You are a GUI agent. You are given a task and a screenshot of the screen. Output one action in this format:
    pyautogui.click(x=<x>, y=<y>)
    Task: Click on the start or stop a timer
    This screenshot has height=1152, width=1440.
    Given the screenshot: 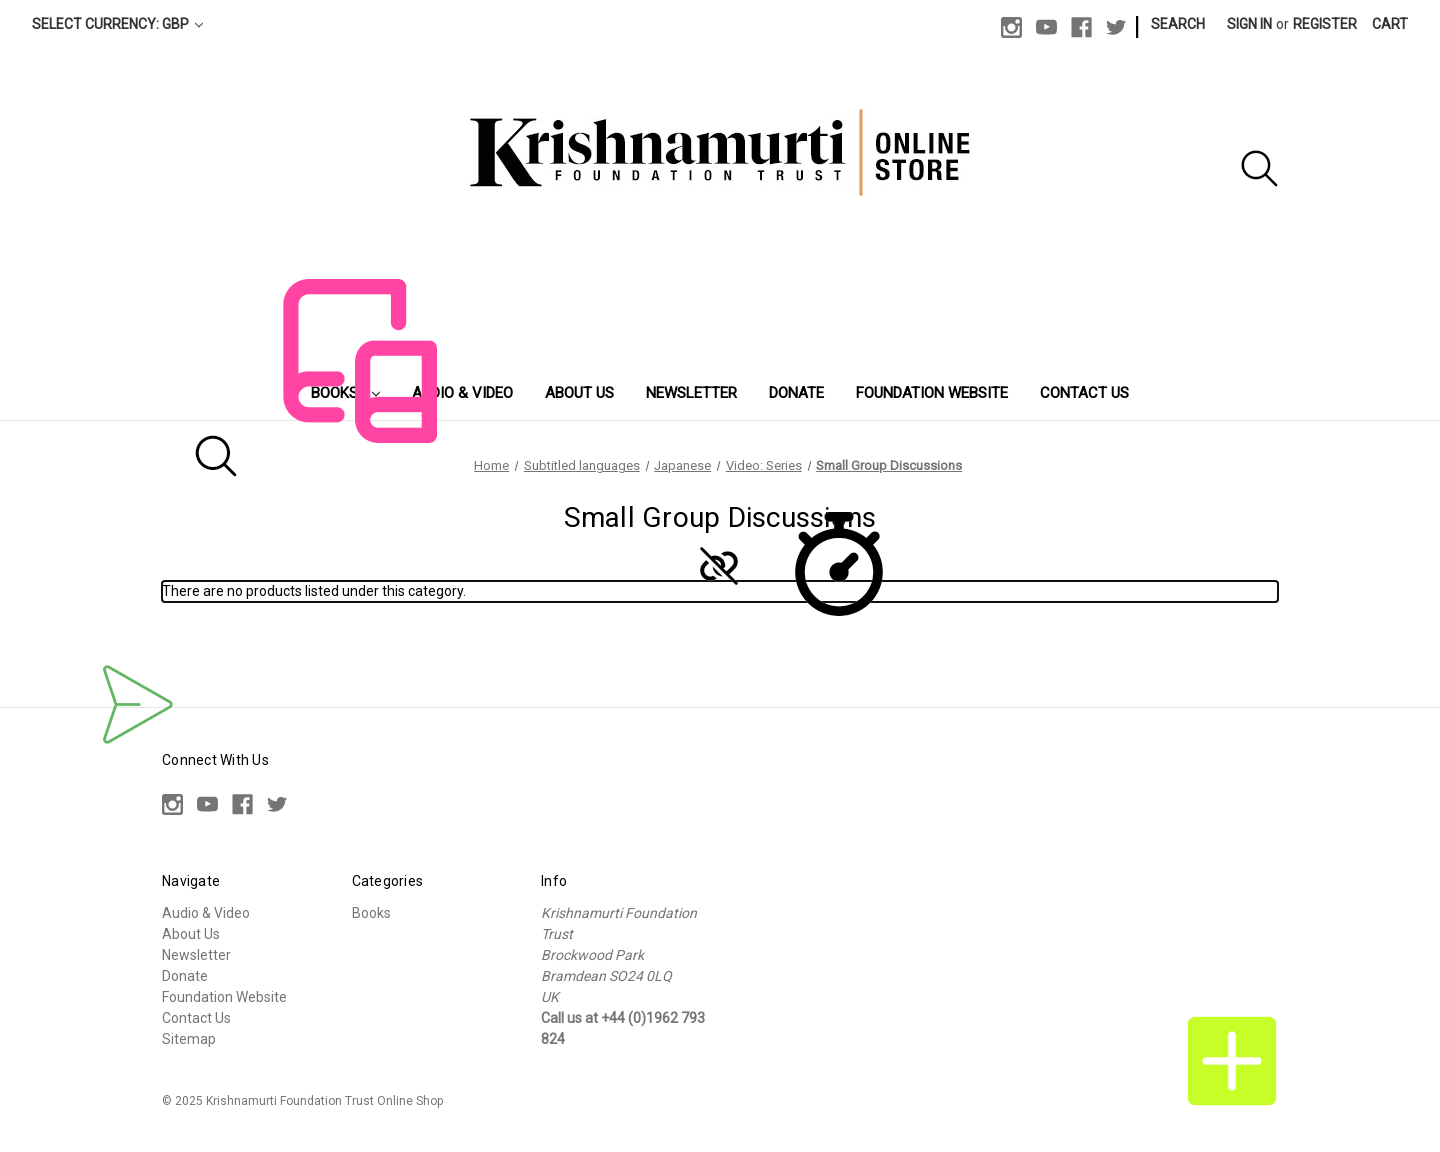 What is the action you would take?
    pyautogui.click(x=839, y=564)
    